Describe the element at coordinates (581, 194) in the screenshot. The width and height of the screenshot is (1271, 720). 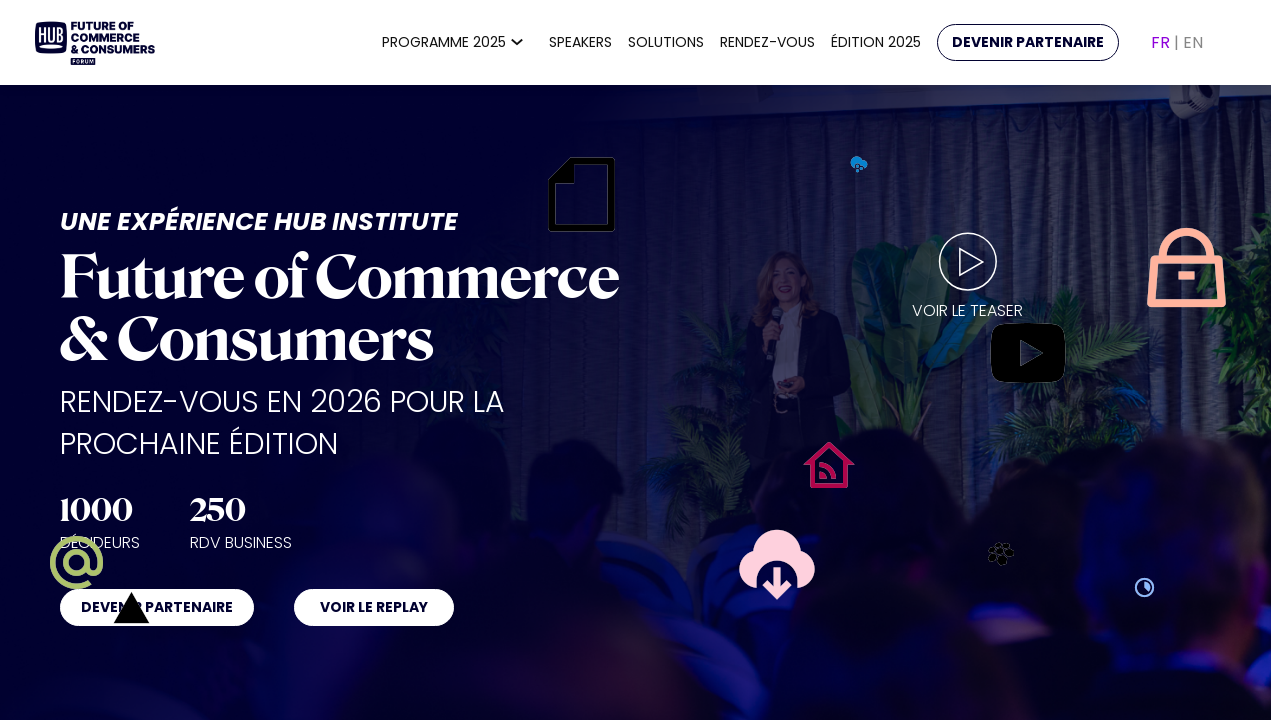
I see `view or open a document` at that location.